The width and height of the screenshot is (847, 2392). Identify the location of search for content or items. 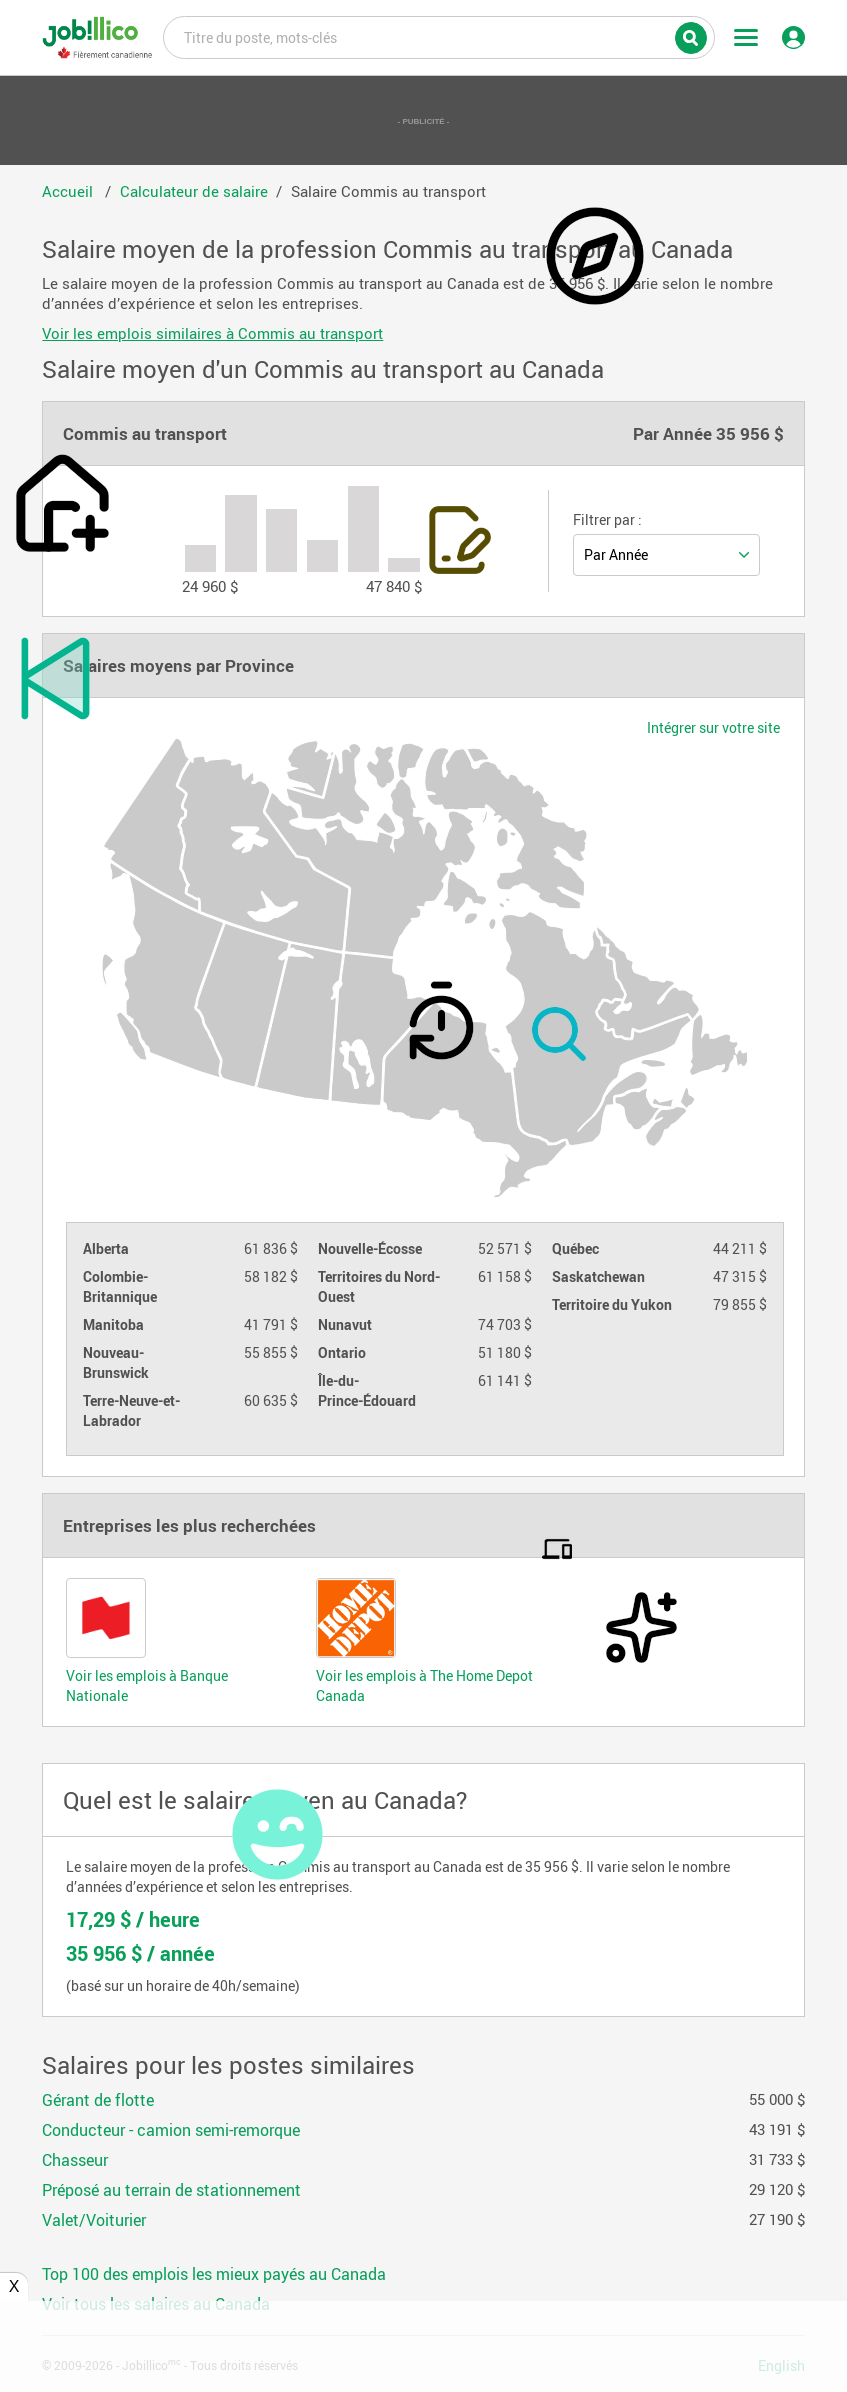
(559, 1034).